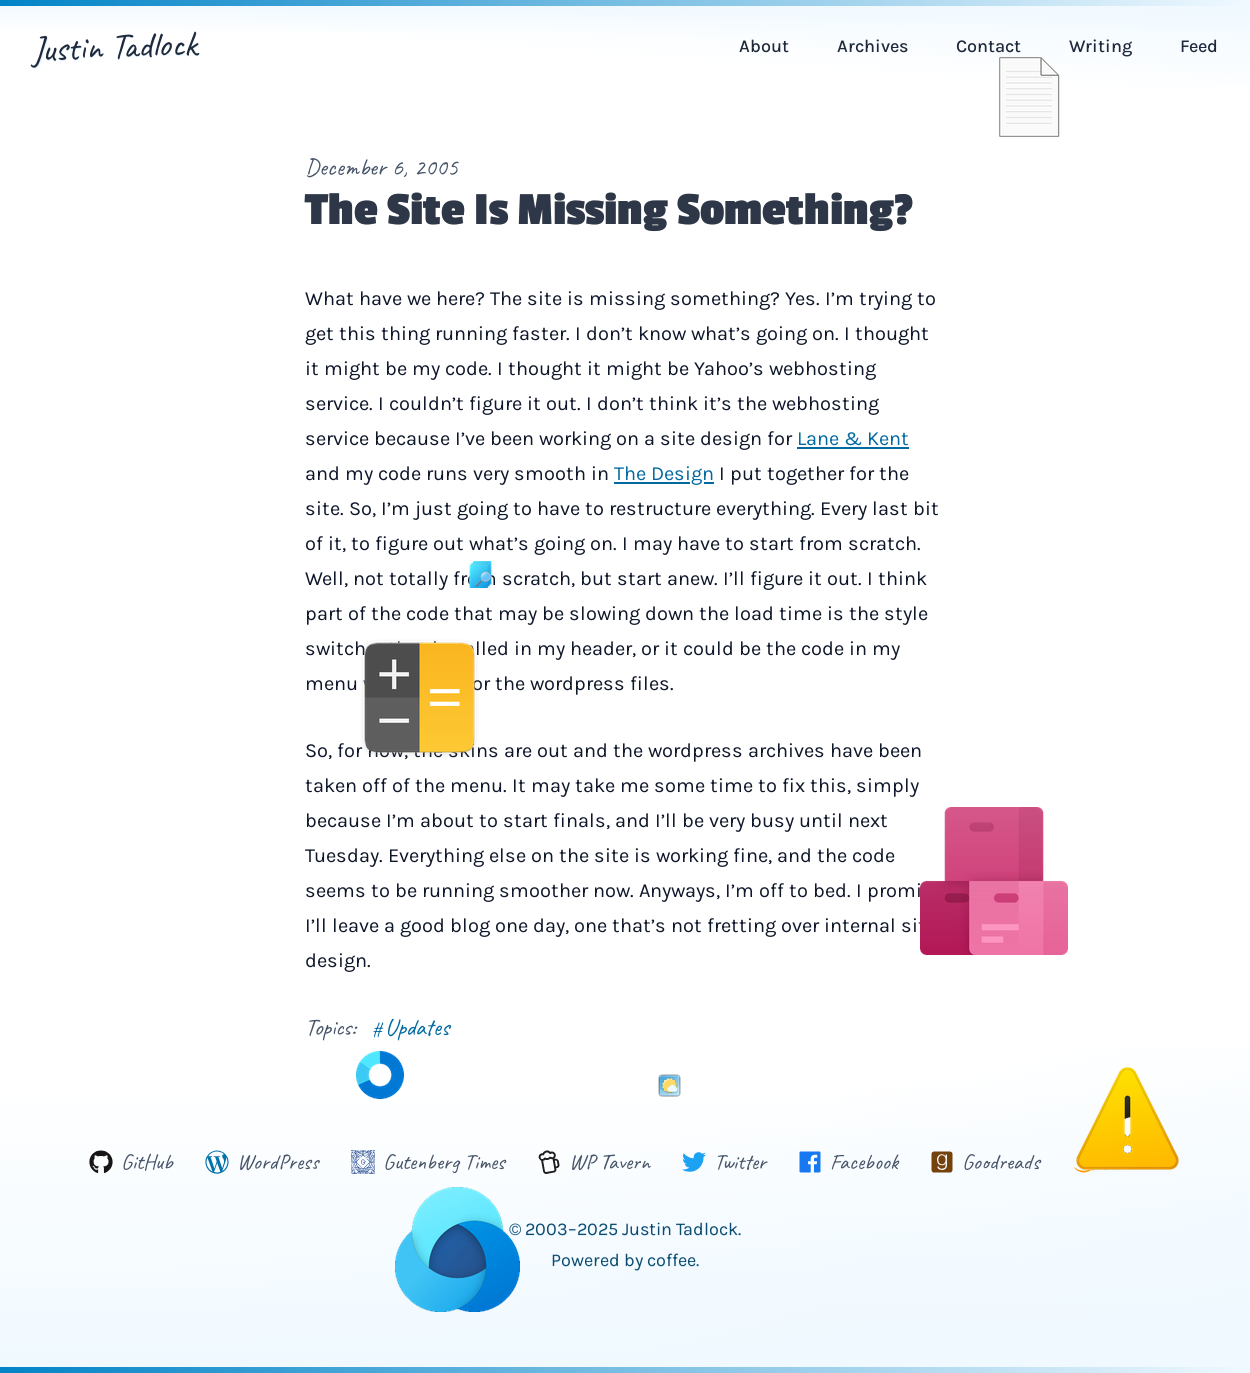 This screenshot has height=1373, width=1250. Describe the element at coordinates (1127, 1118) in the screenshot. I see `indicates a warning or alert status` at that location.